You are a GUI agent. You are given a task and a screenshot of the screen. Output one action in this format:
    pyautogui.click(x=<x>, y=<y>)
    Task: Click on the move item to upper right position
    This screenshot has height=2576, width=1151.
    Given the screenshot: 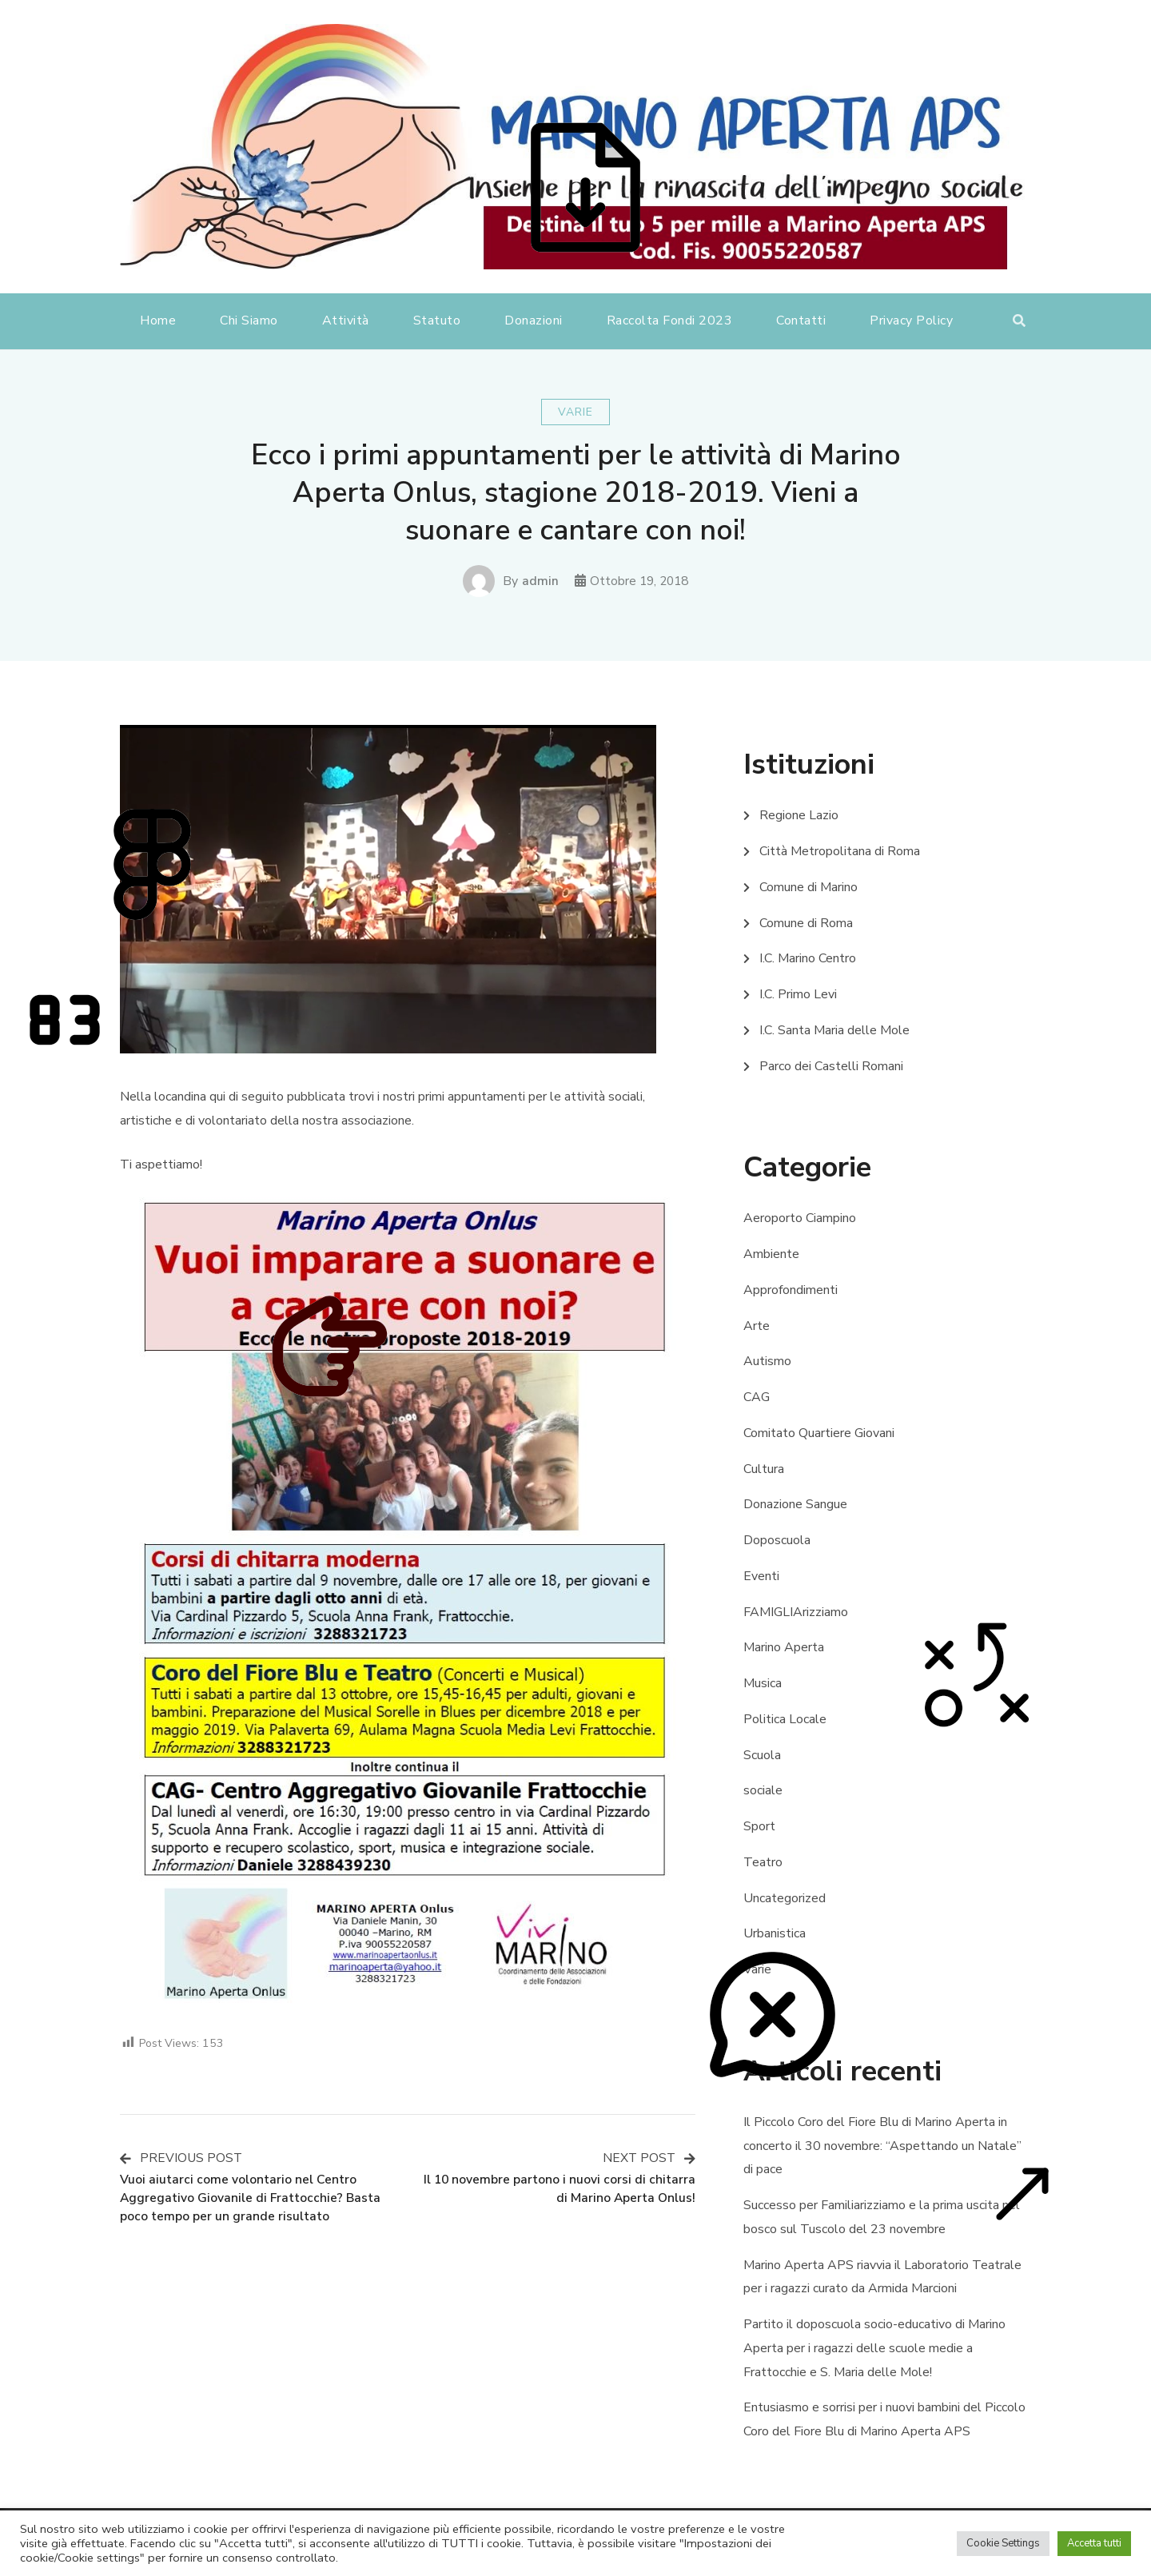 What is the action you would take?
    pyautogui.click(x=1022, y=2194)
    